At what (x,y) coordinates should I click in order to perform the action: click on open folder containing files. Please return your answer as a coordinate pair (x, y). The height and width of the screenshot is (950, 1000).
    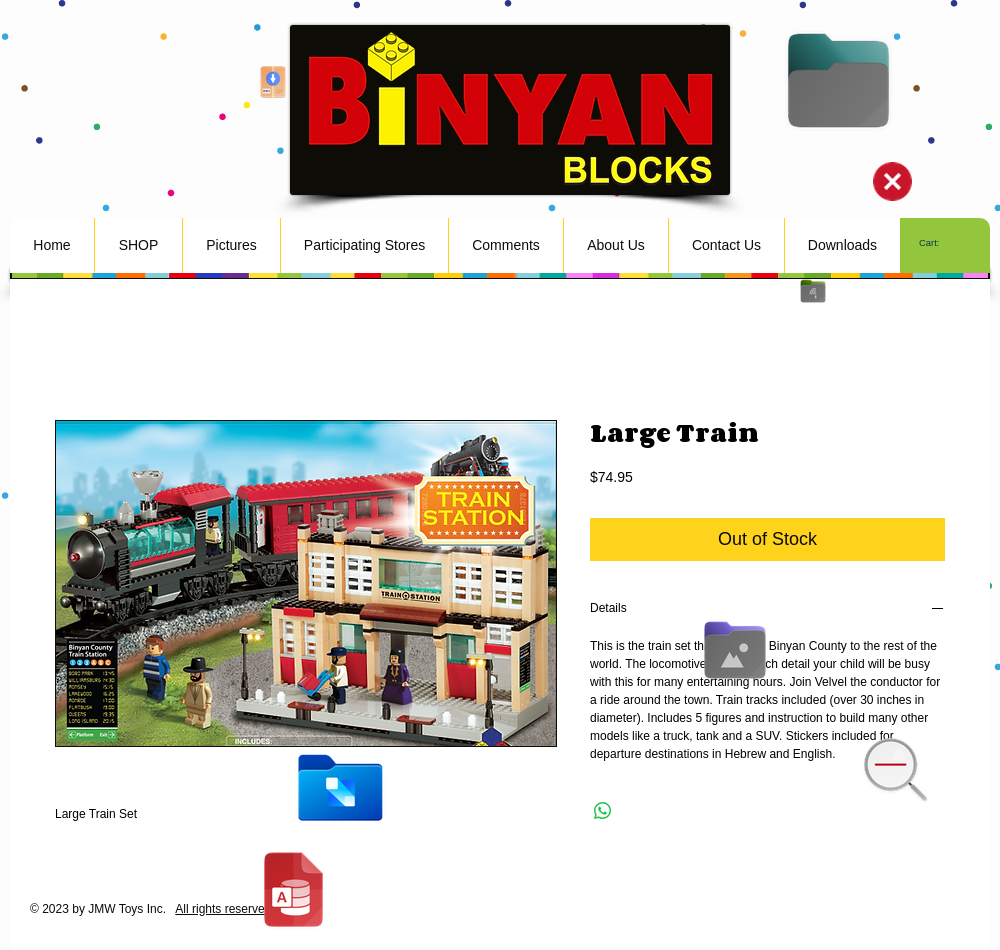
    Looking at the image, I should click on (838, 80).